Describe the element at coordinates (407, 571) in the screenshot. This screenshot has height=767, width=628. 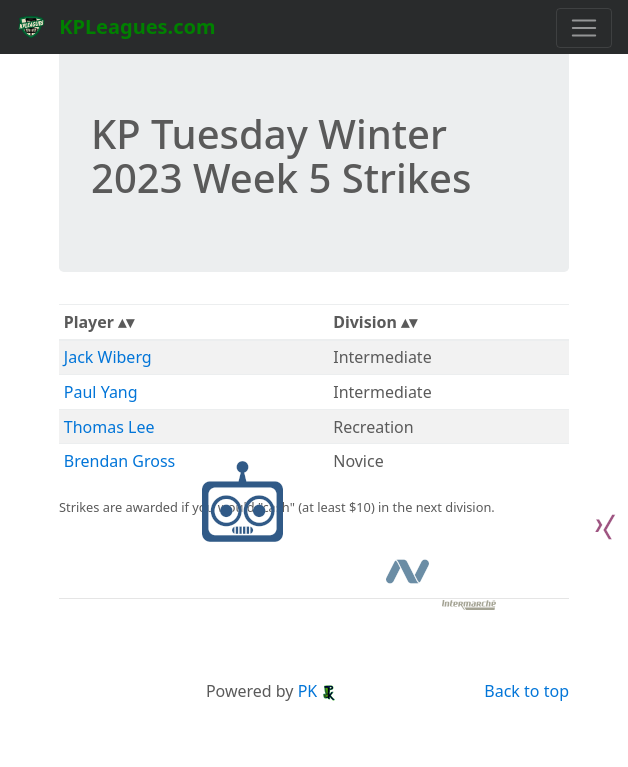
I see `namecheap domain registrar logo` at that location.